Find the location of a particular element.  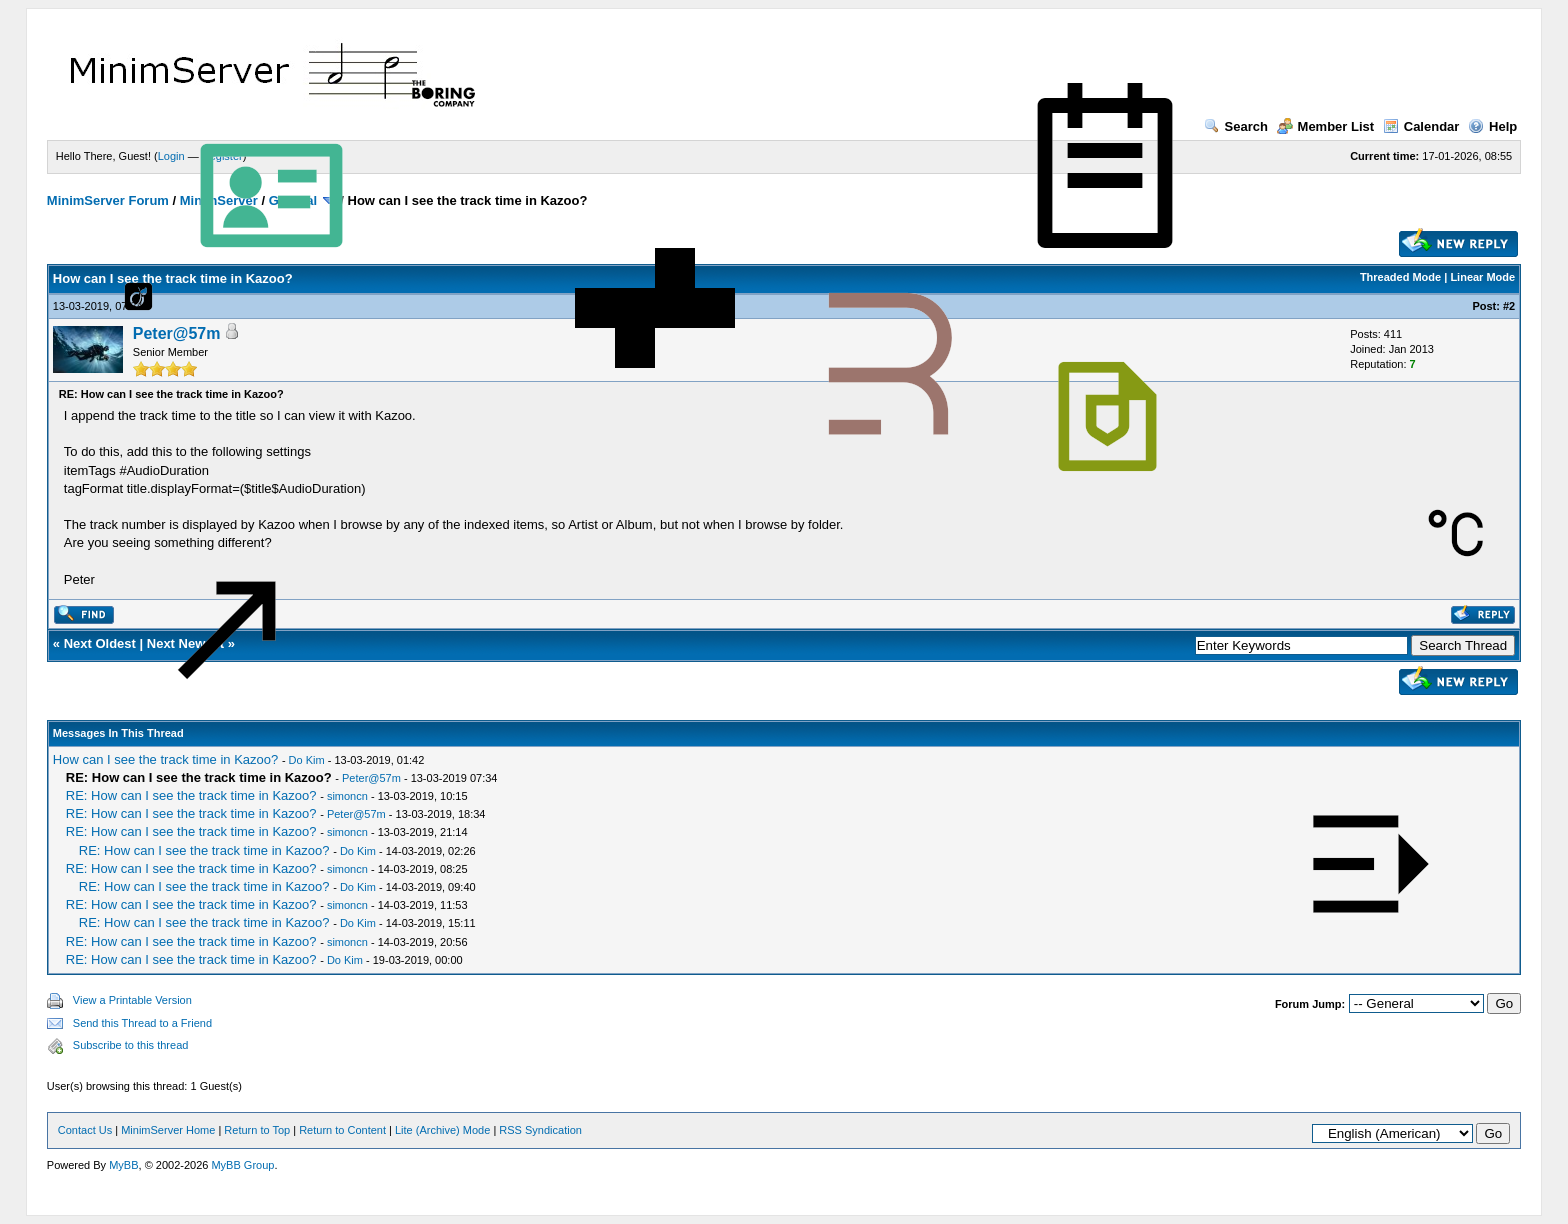

view protected or secured document is located at coordinates (1107, 416).